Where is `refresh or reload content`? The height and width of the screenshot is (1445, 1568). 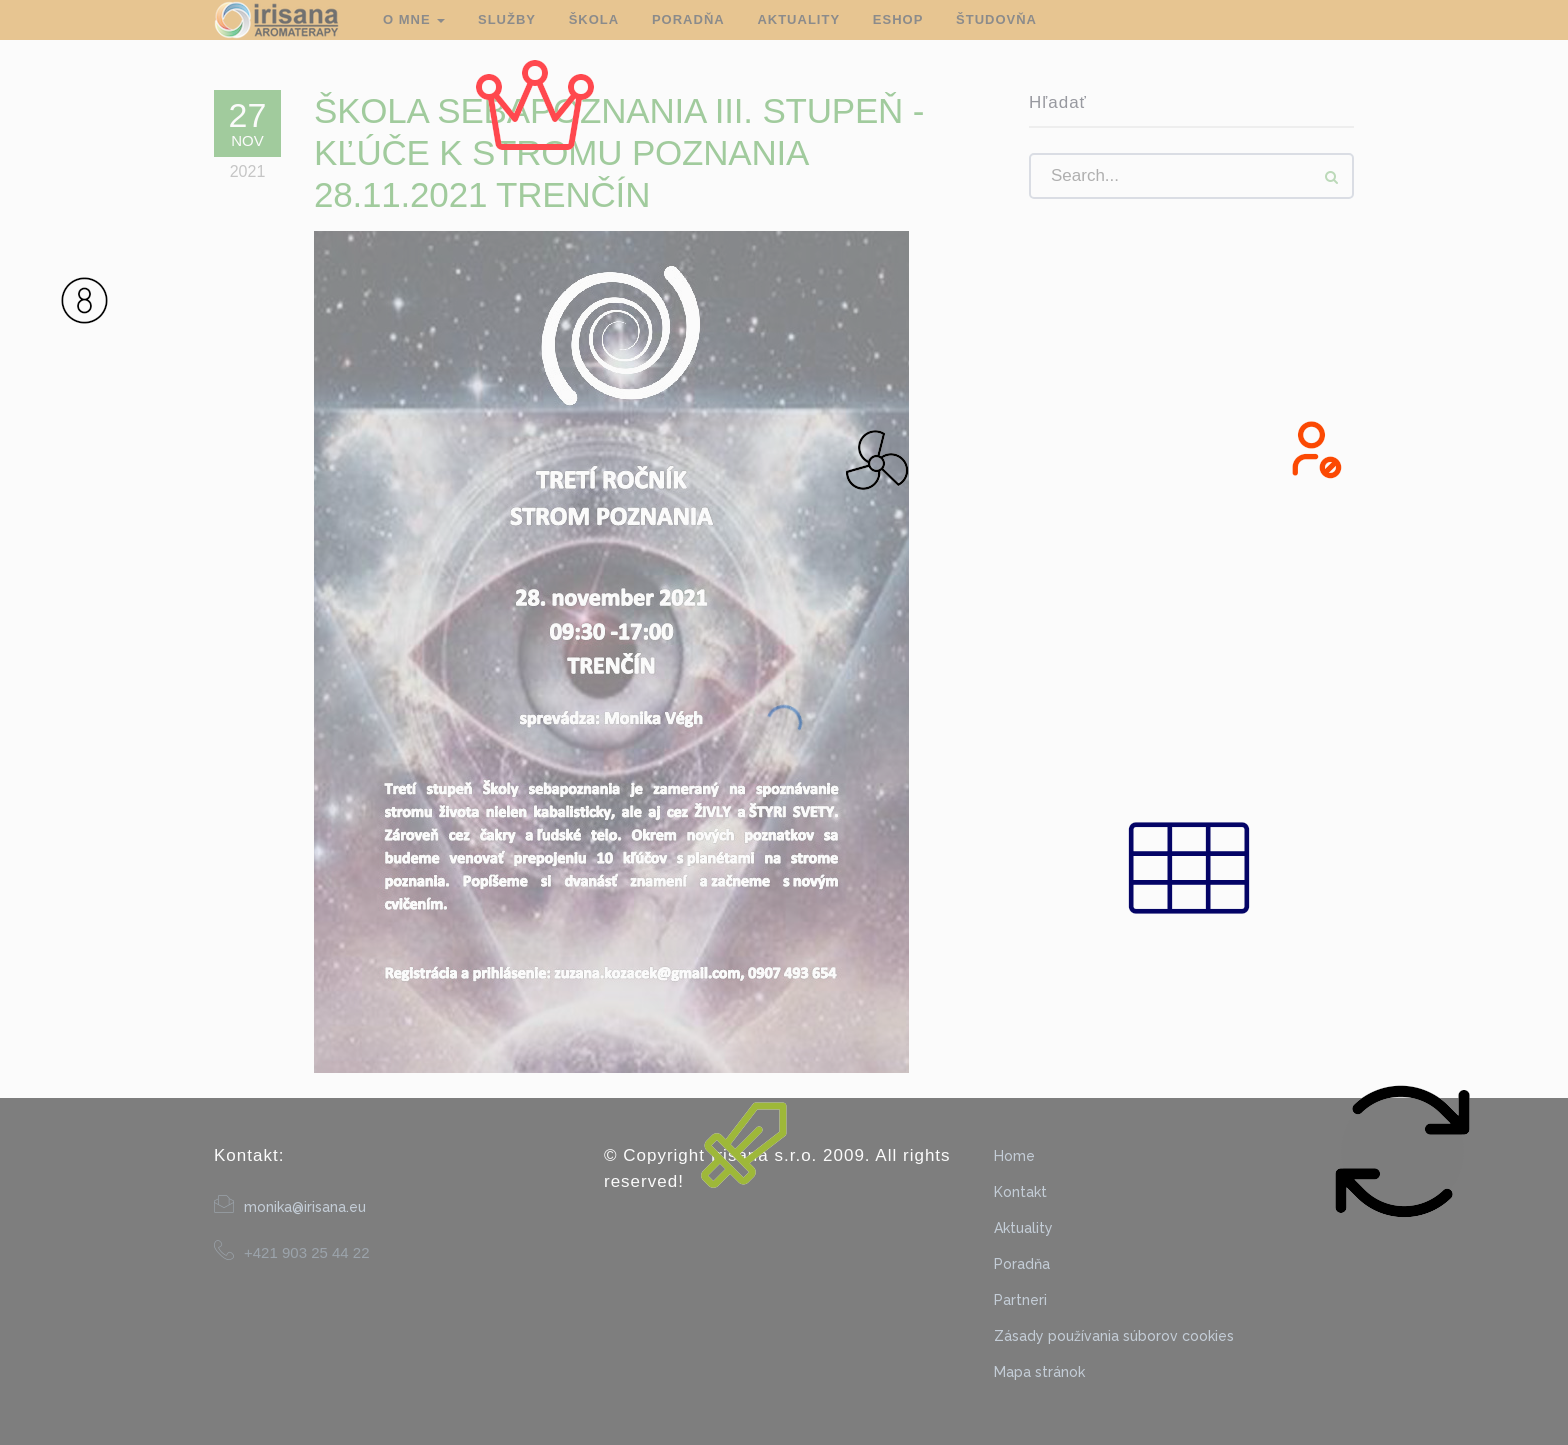 refresh or reload content is located at coordinates (1402, 1151).